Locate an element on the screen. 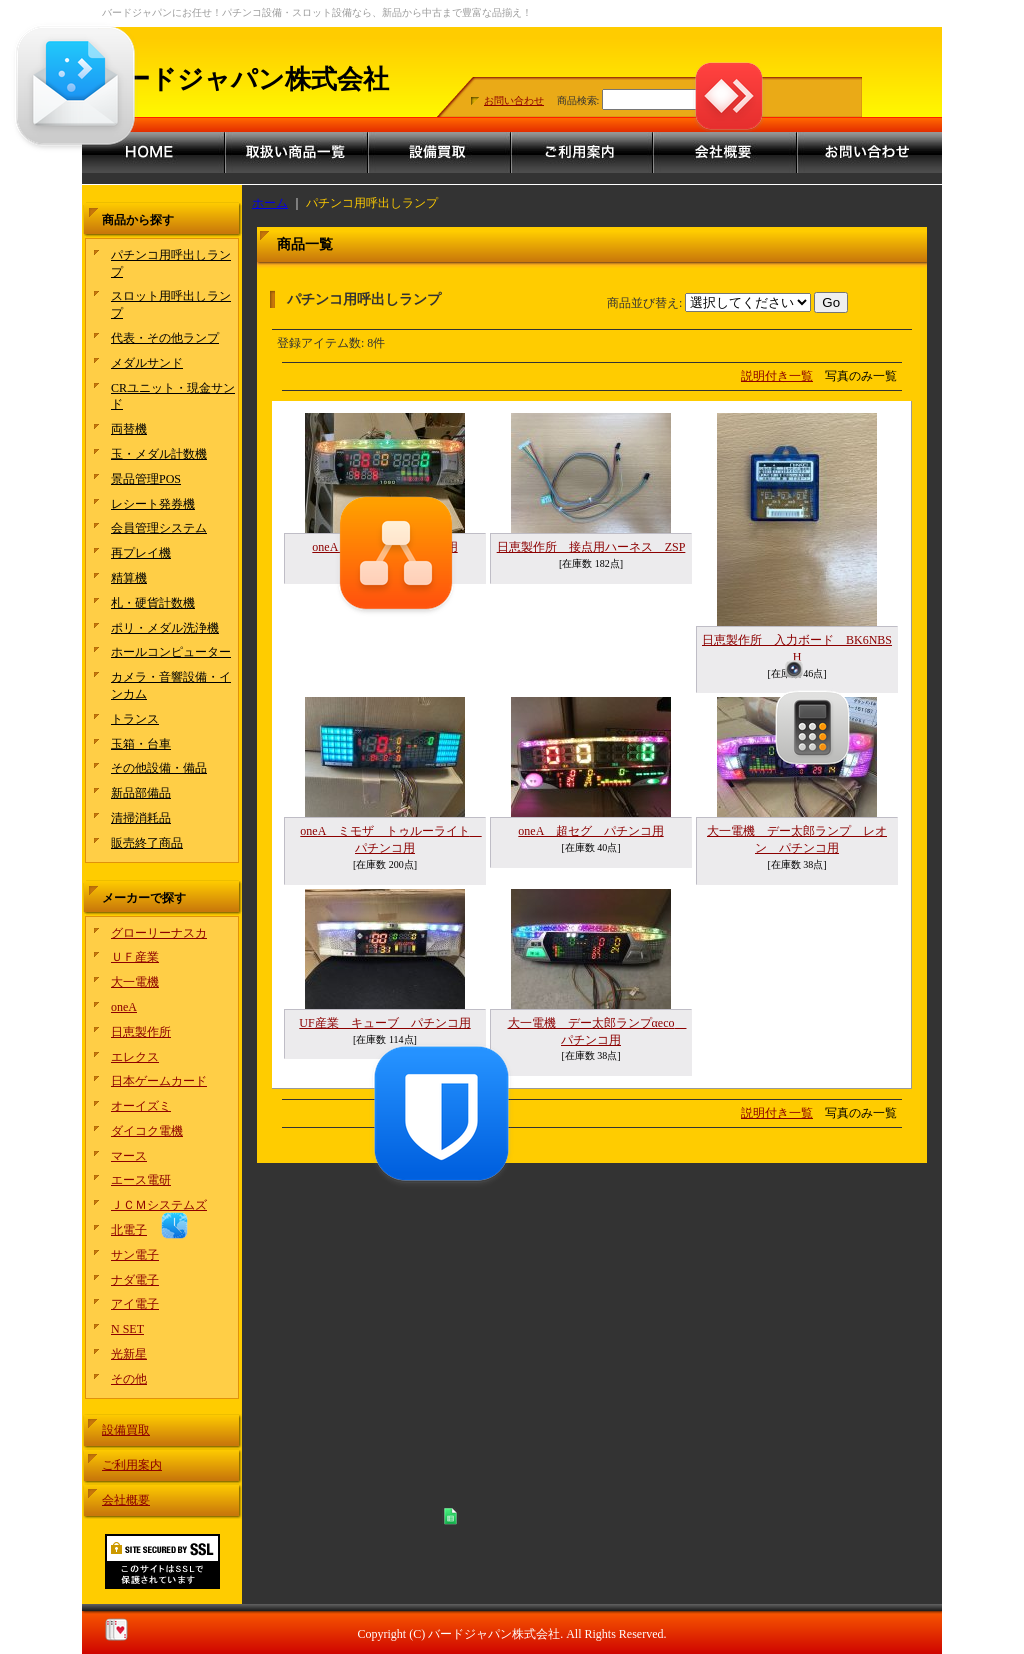 The width and height of the screenshot is (1024, 1654). open draw.io diagramming app is located at coordinates (396, 553).